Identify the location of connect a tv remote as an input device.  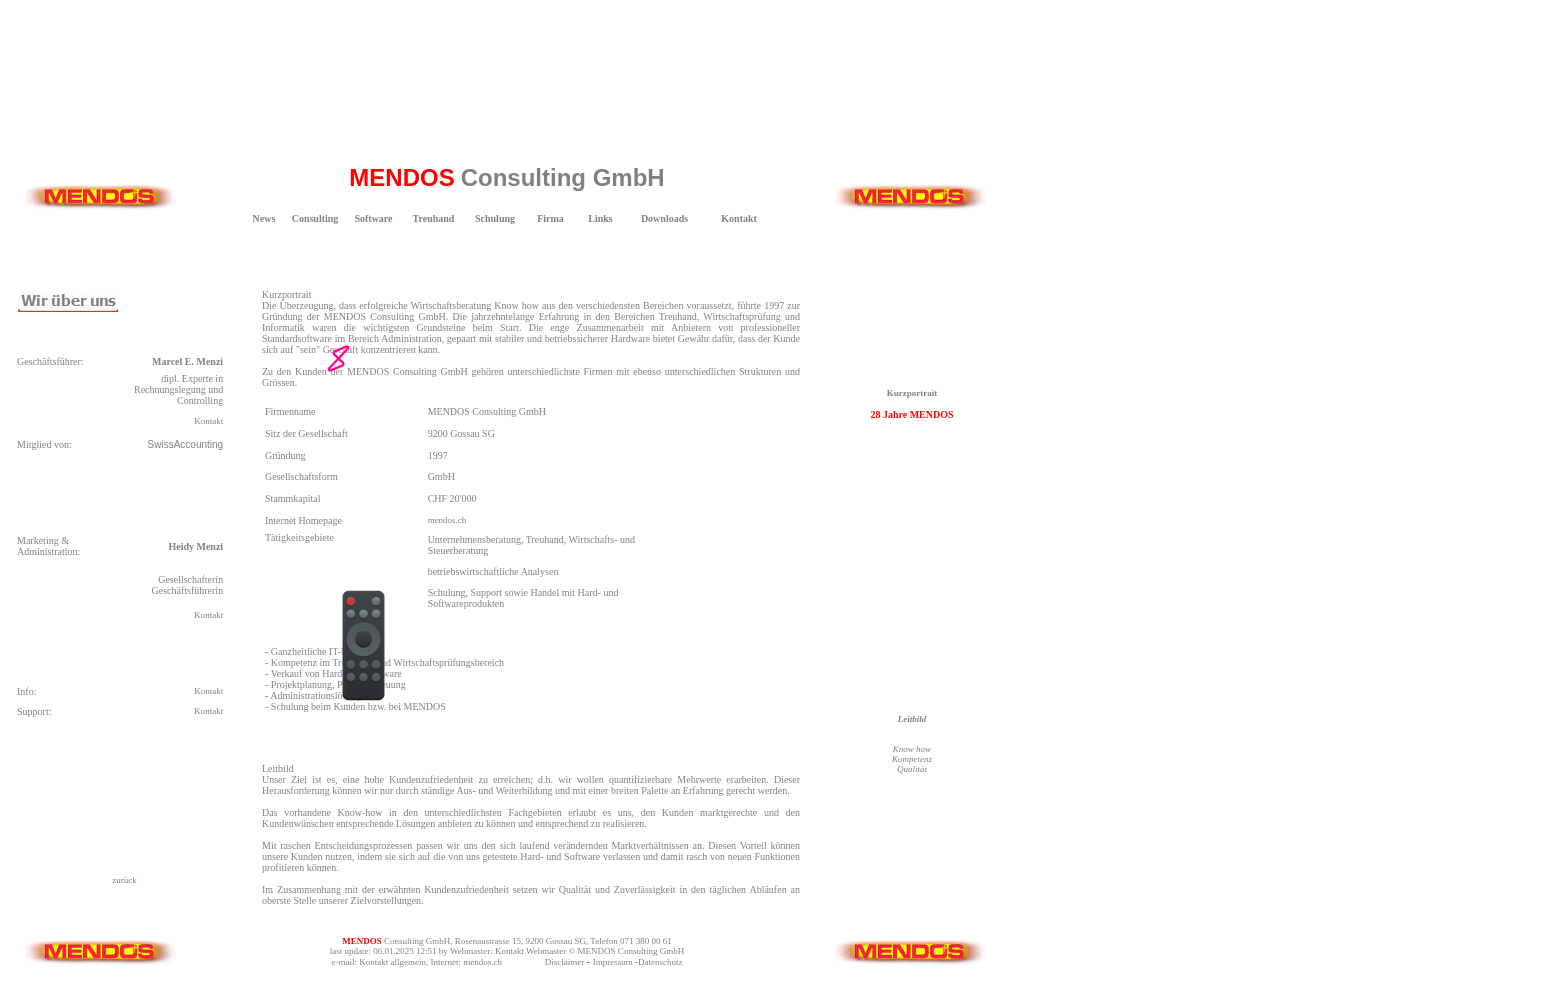
(363, 645).